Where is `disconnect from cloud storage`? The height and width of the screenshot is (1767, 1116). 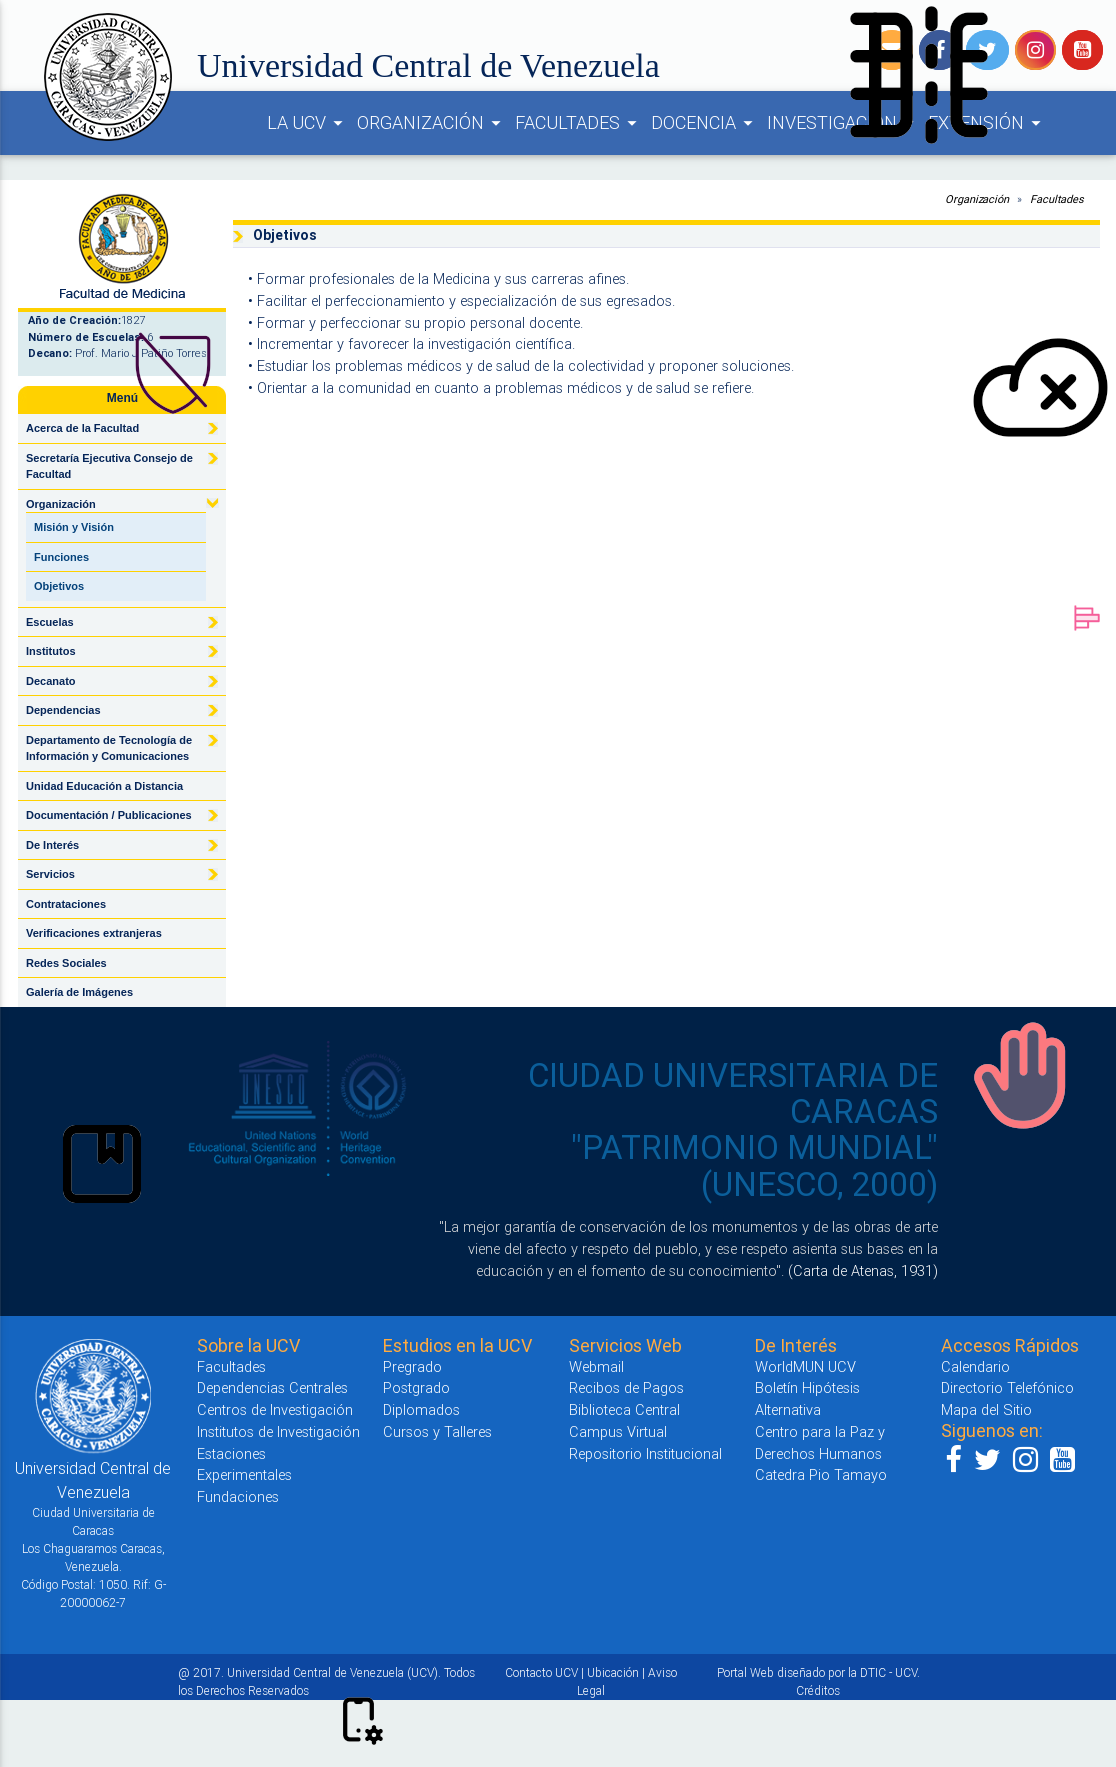
disconnect from cloud storage is located at coordinates (1040, 387).